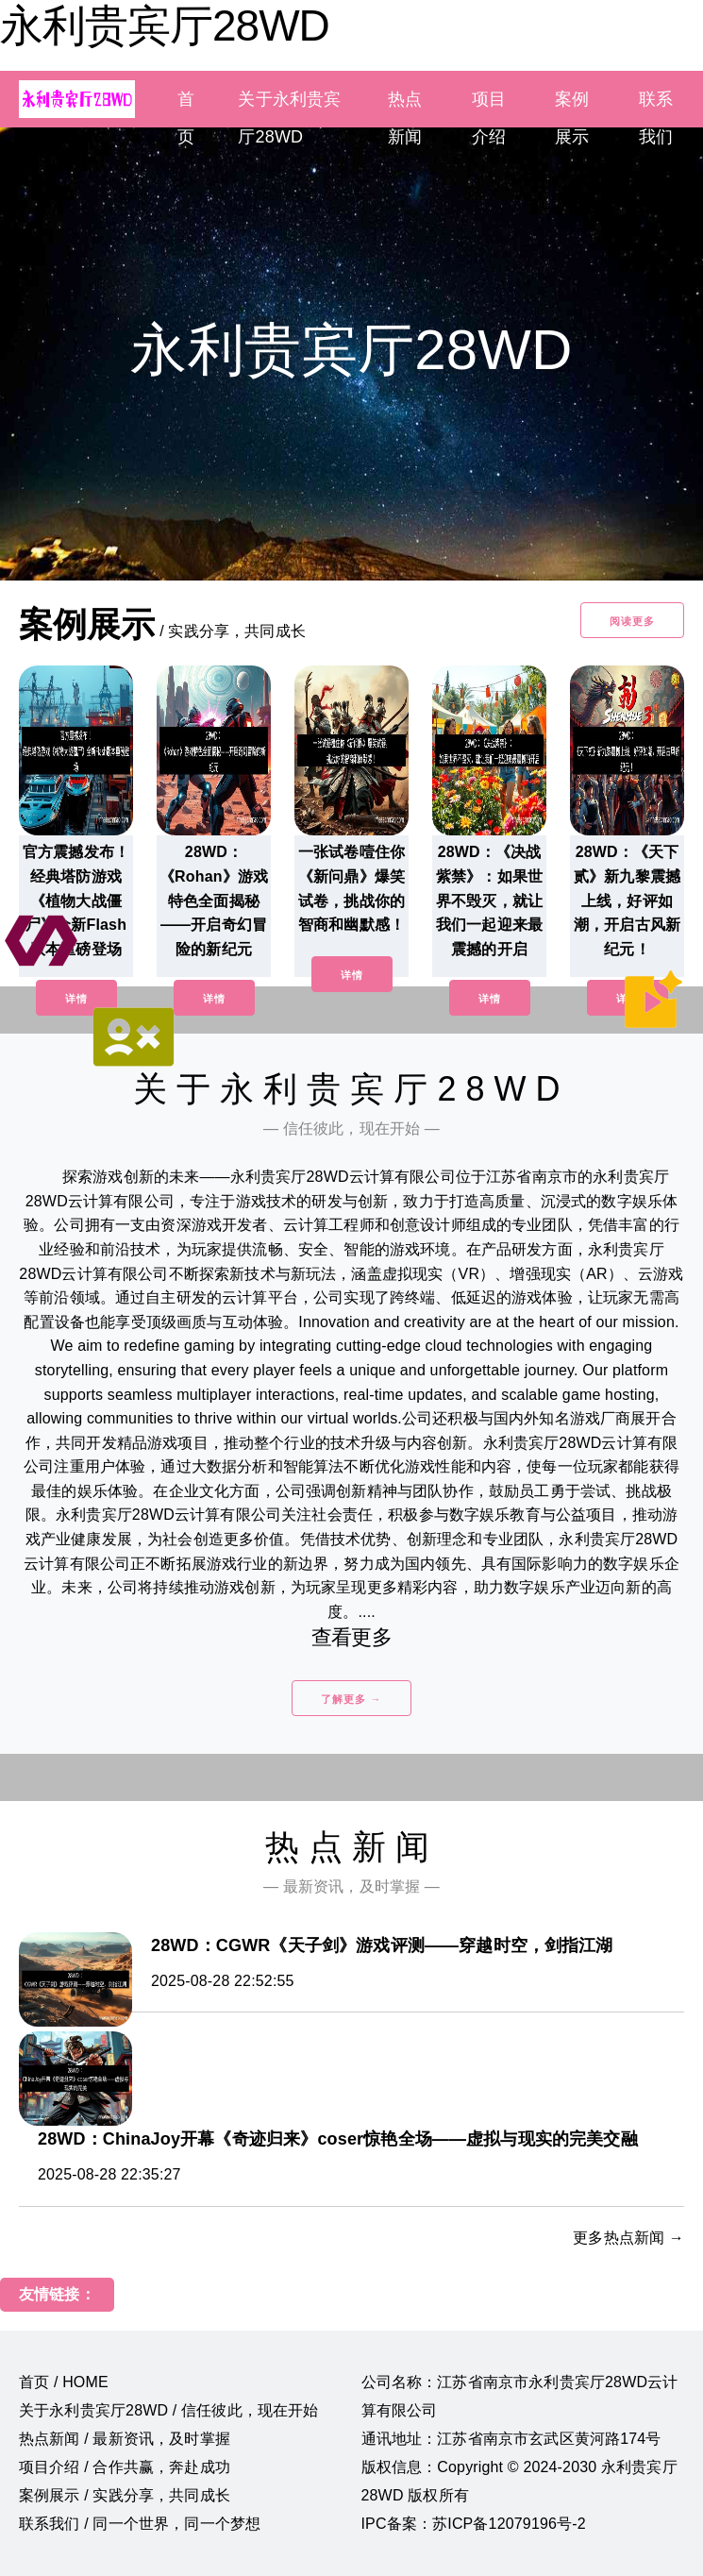 This screenshot has height=2576, width=703. What do you see at coordinates (133, 1036) in the screenshot?
I see `indicates an expired pass or credential` at bounding box center [133, 1036].